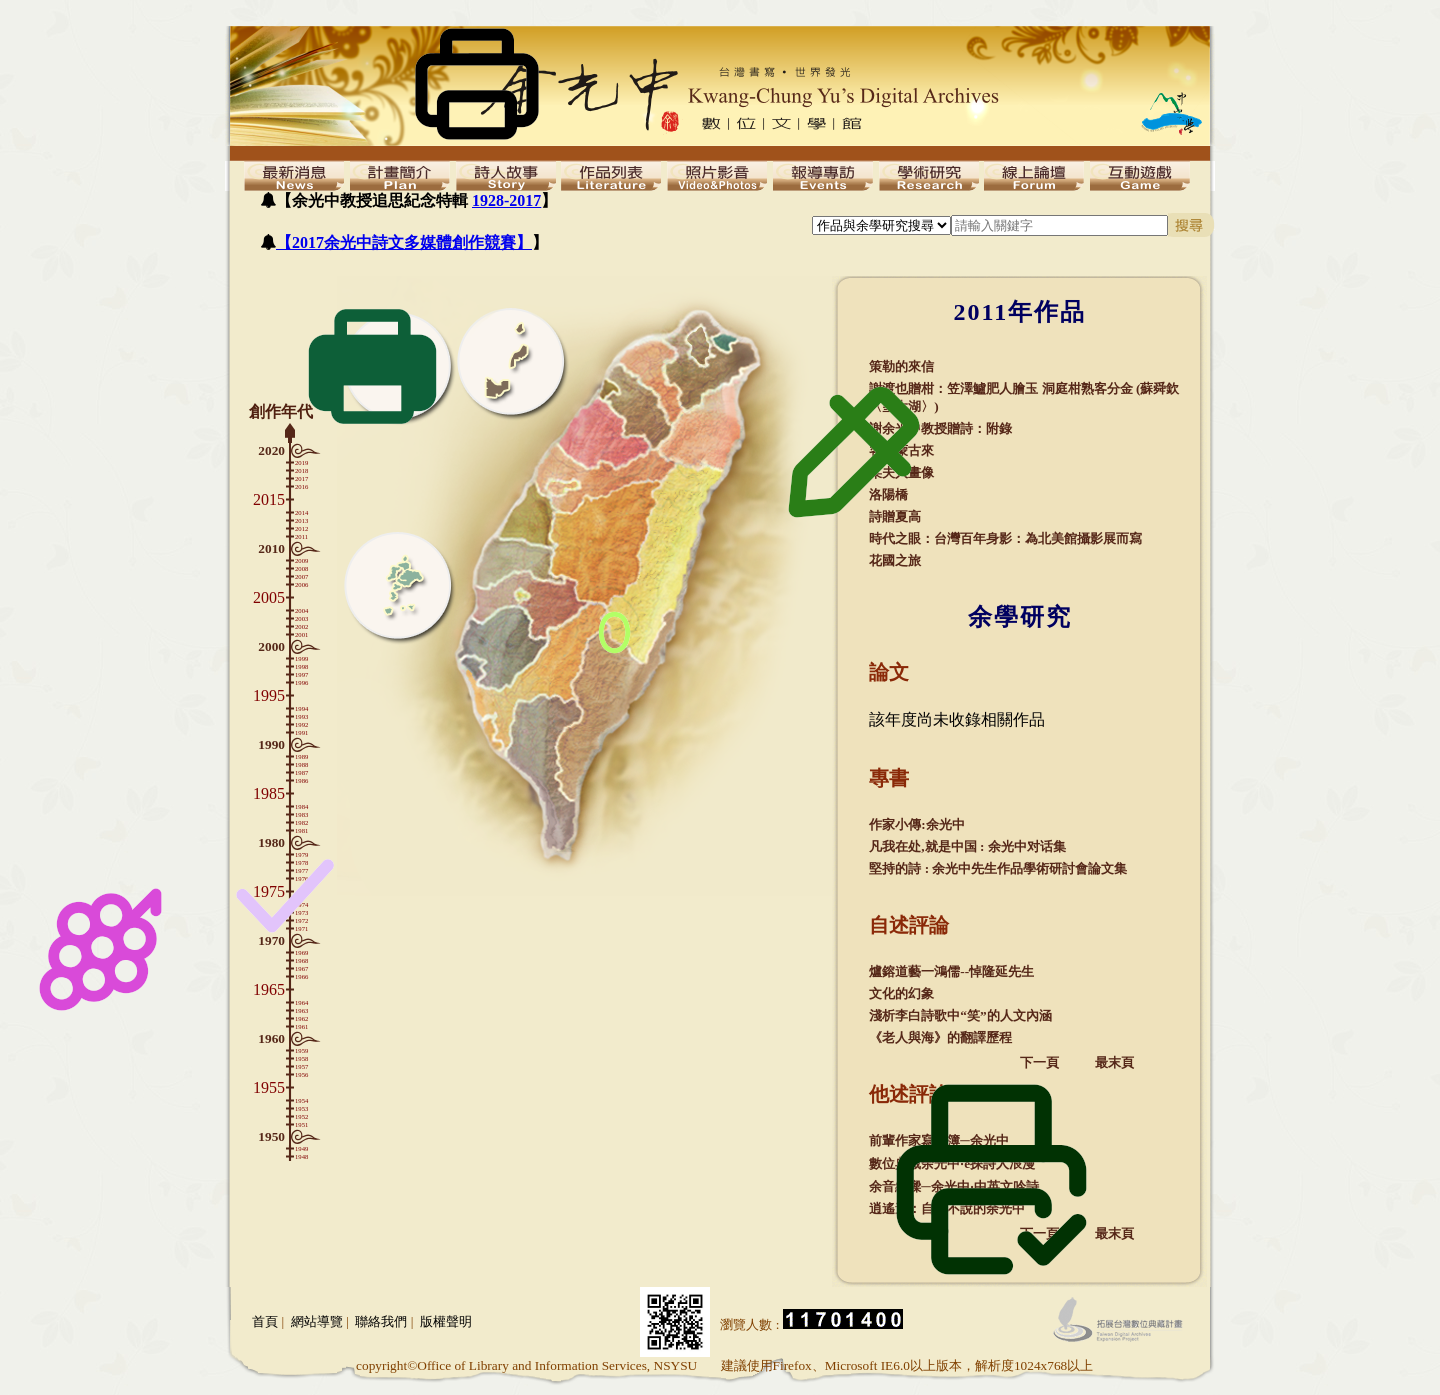 Image resolution: width=1440 pixels, height=1395 pixels. What do you see at coordinates (991, 1179) in the screenshot?
I see `print job completed successfully` at bounding box center [991, 1179].